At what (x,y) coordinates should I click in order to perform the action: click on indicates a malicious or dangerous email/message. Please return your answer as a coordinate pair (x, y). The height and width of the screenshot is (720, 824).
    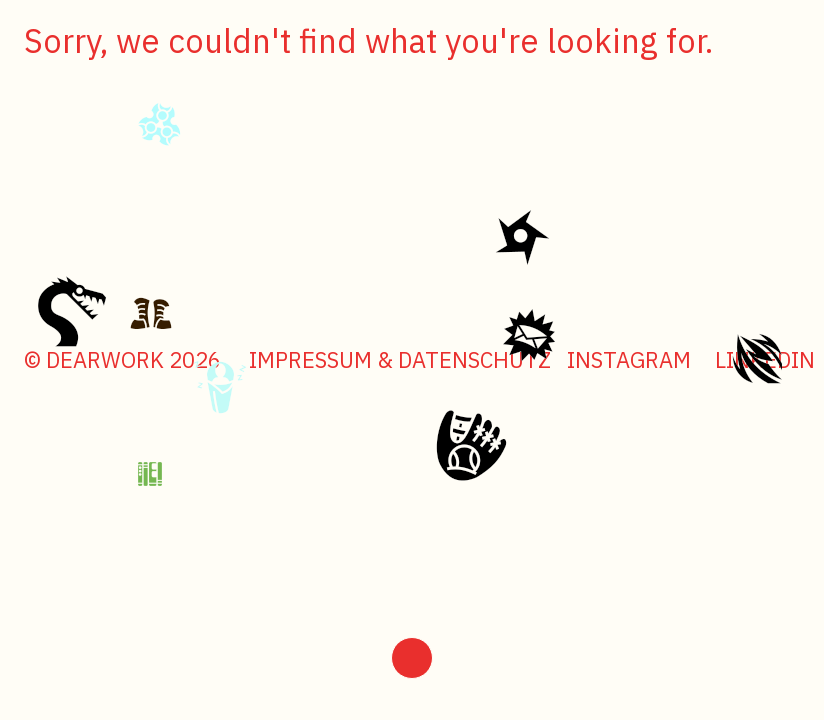
    Looking at the image, I should click on (529, 335).